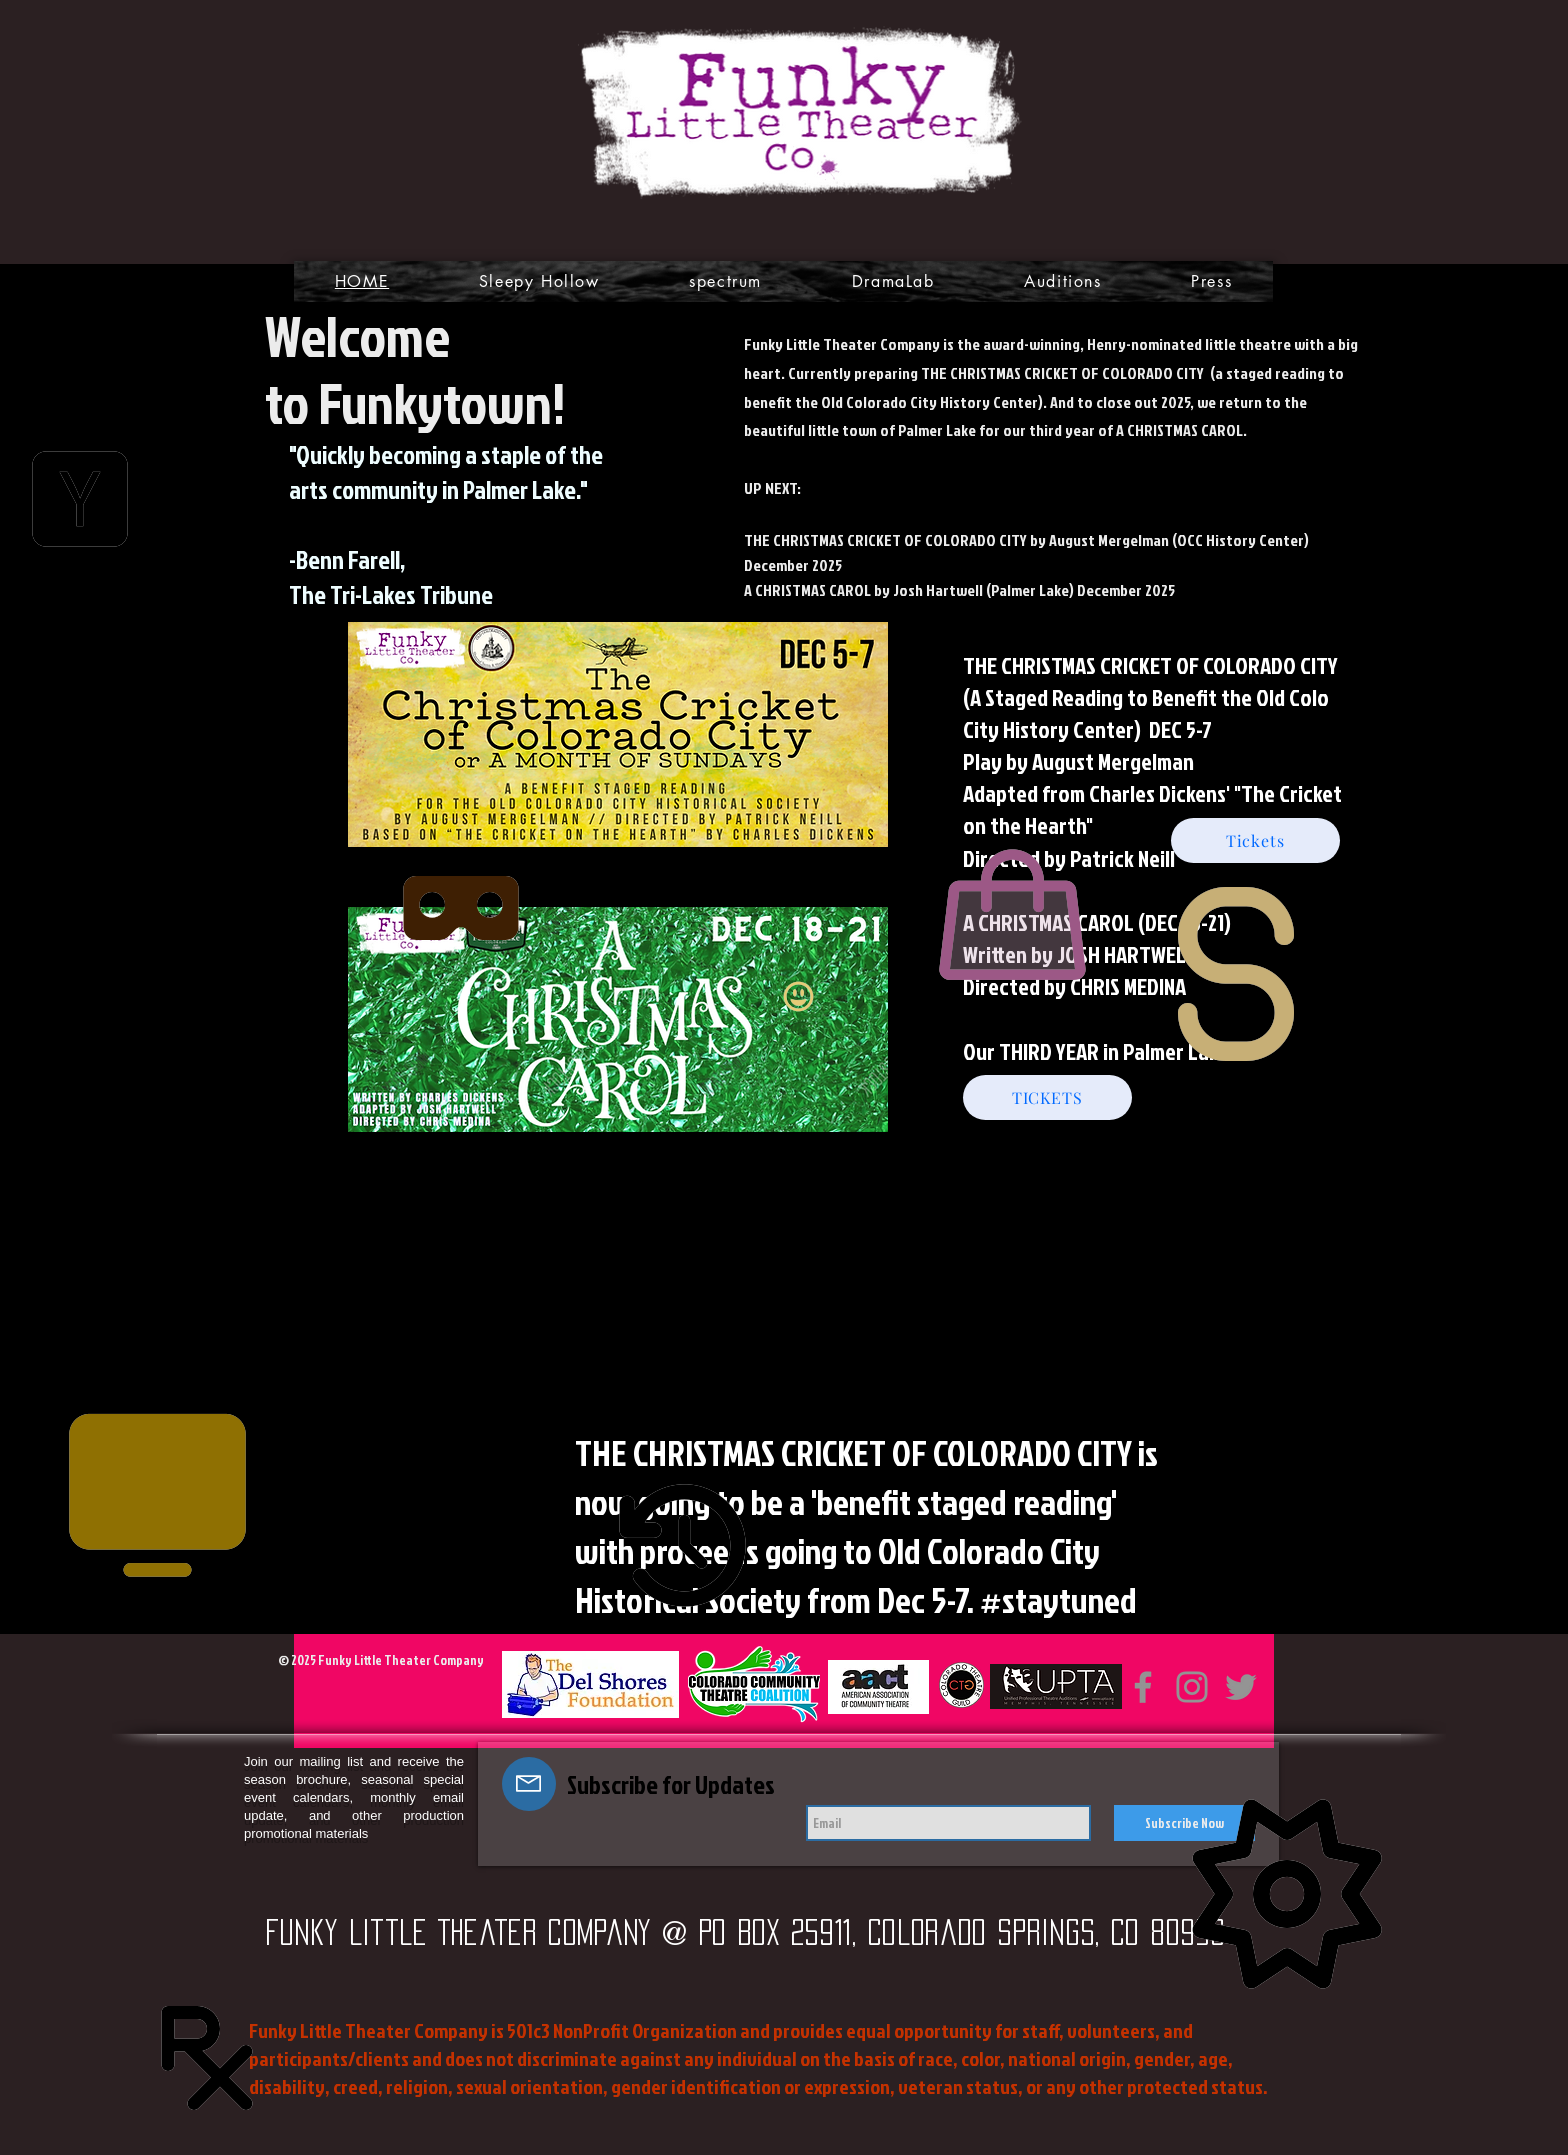 Image resolution: width=1568 pixels, height=2155 pixels. What do you see at coordinates (798, 996) in the screenshot?
I see `add an emoji or reaction to a message` at bounding box center [798, 996].